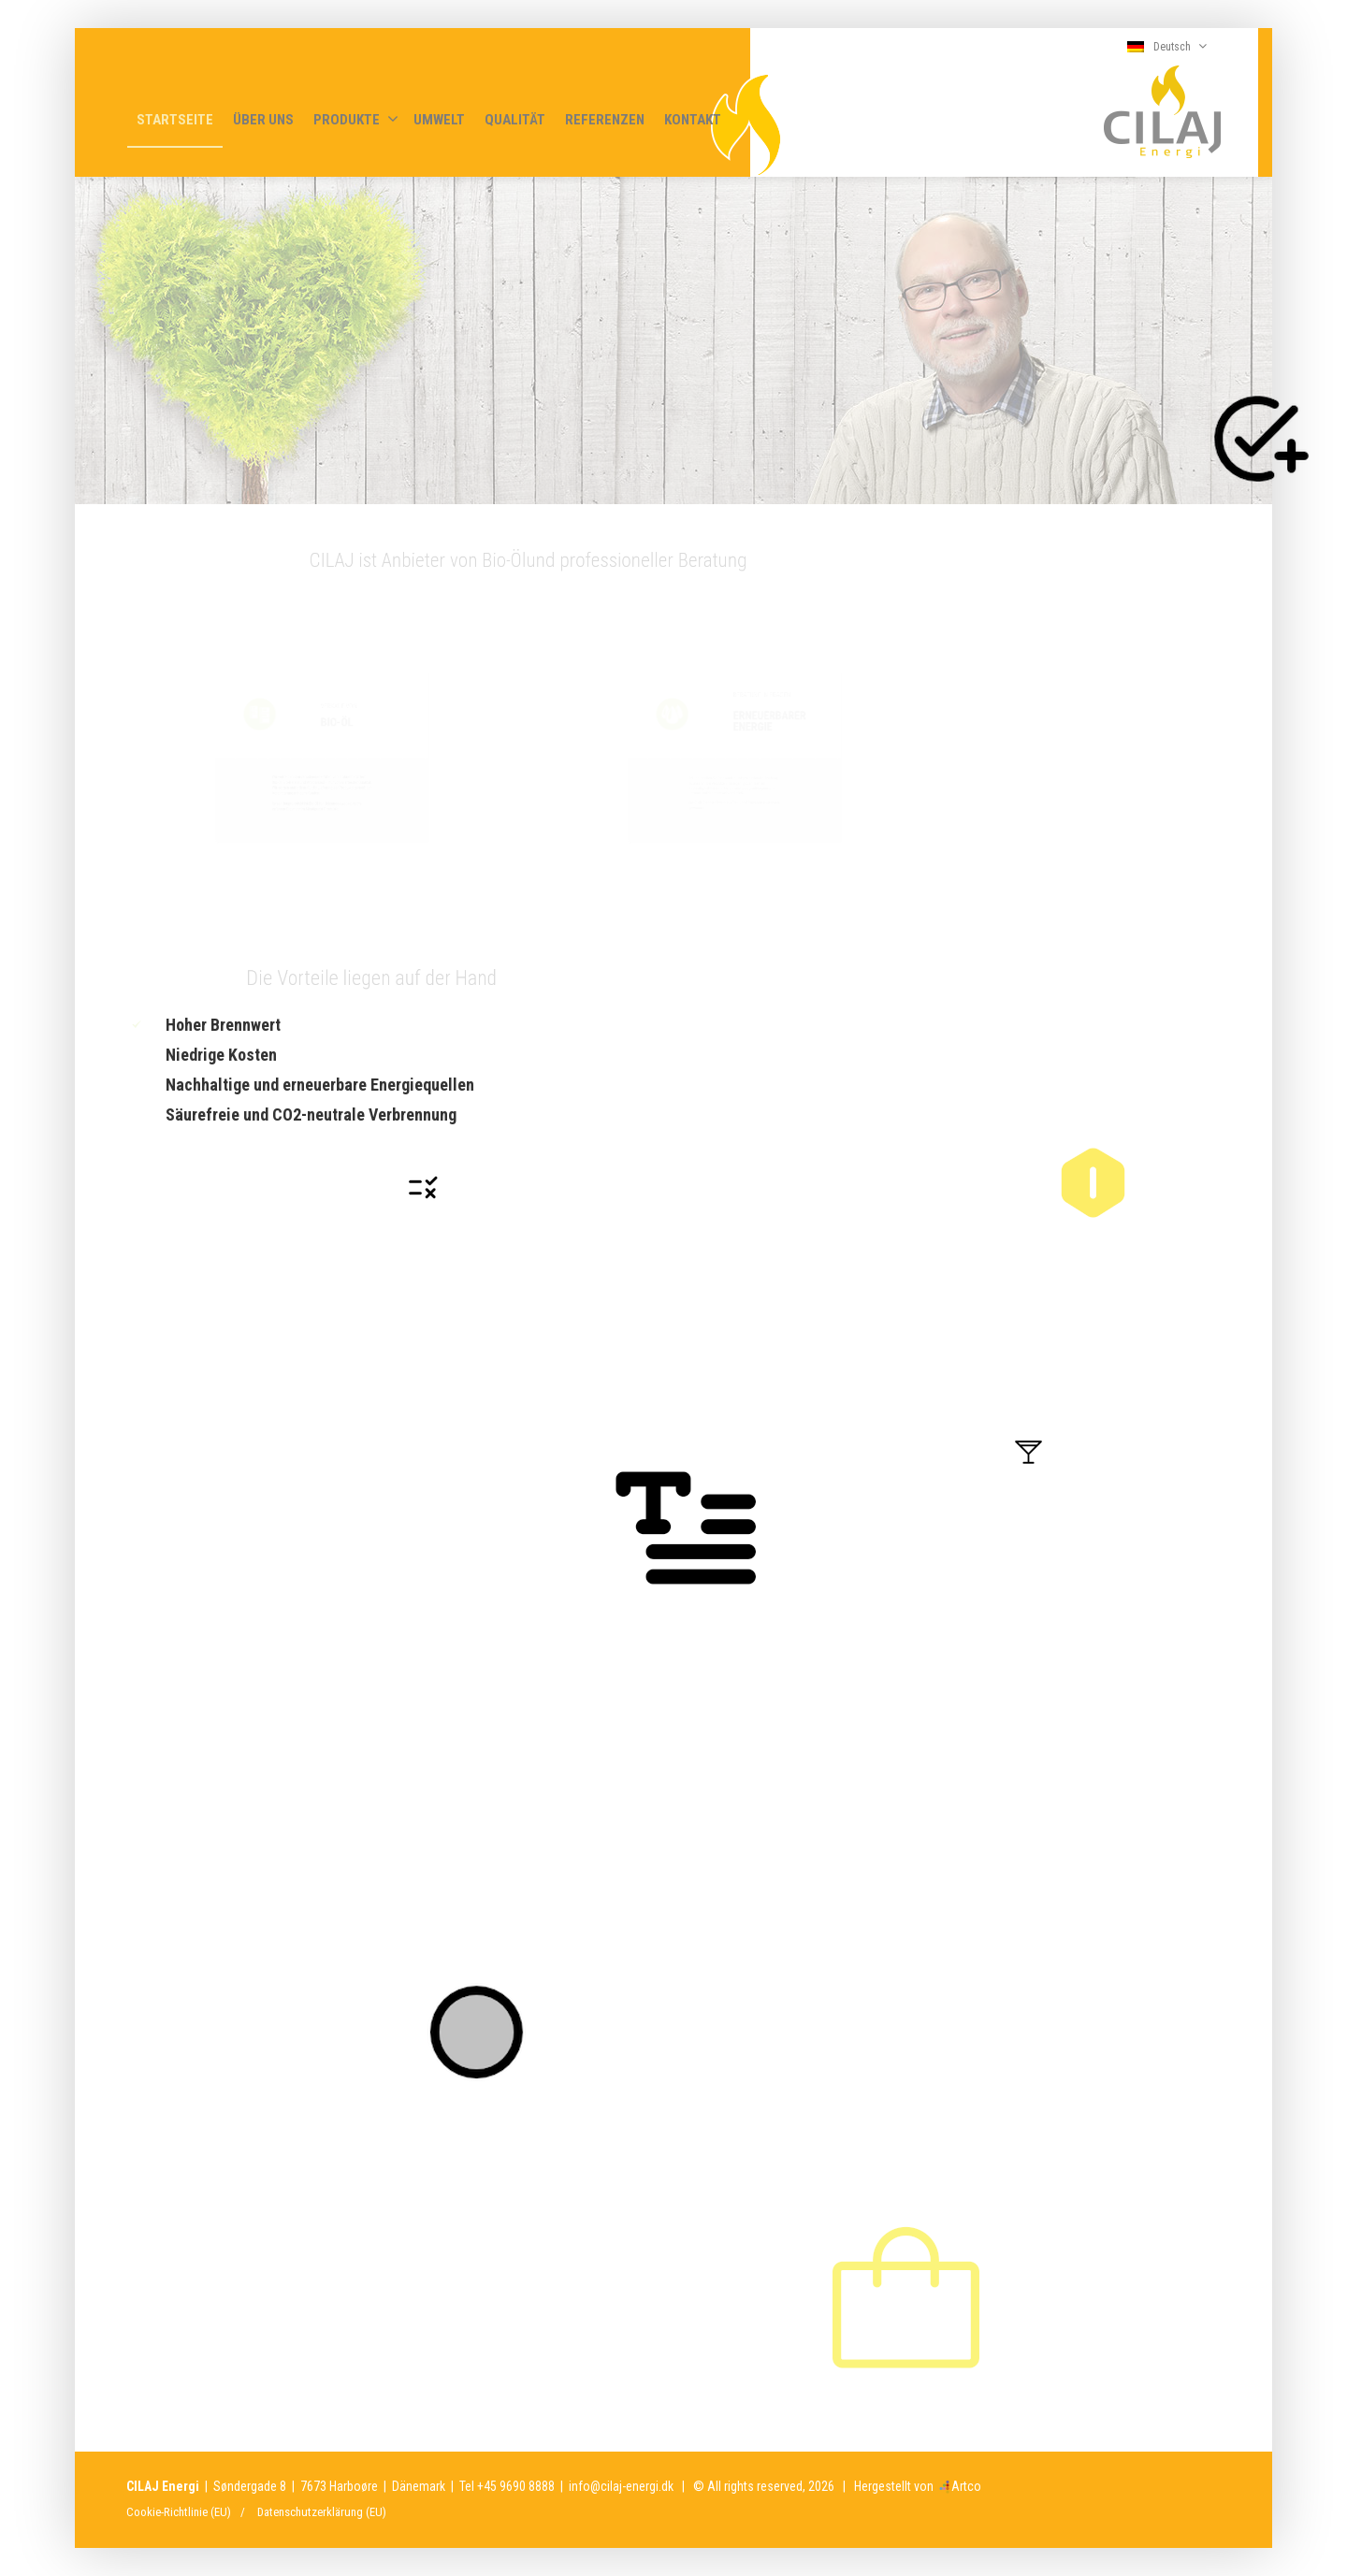 This screenshot has height=2576, width=1347. What do you see at coordinates (1257, 439) in the screenshot?
I see `add a new task to your list` at bounding box center [1257, 439].